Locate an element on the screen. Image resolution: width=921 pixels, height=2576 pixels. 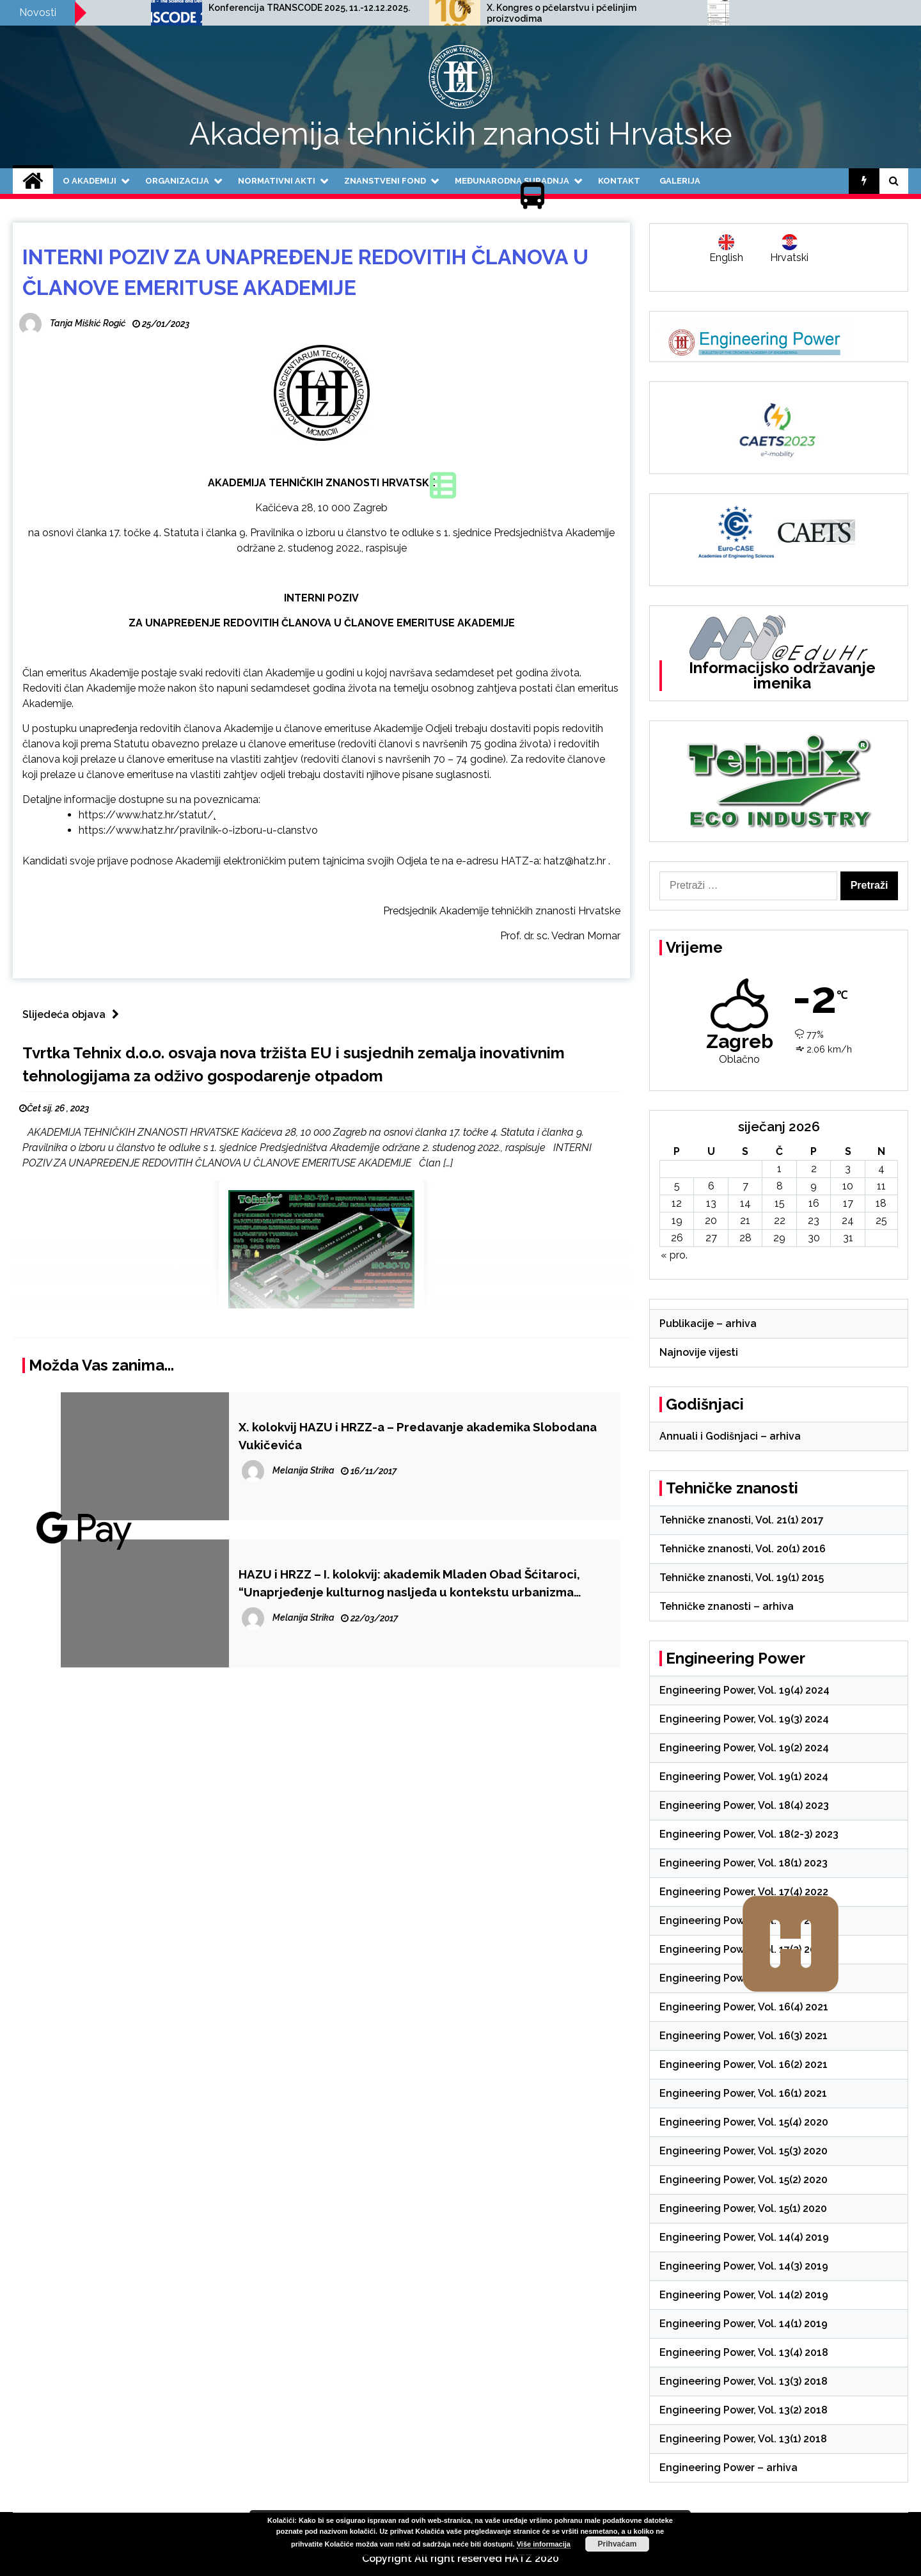
indicates a hospital or medical facility nearby is located at coordinates (791, 1944).